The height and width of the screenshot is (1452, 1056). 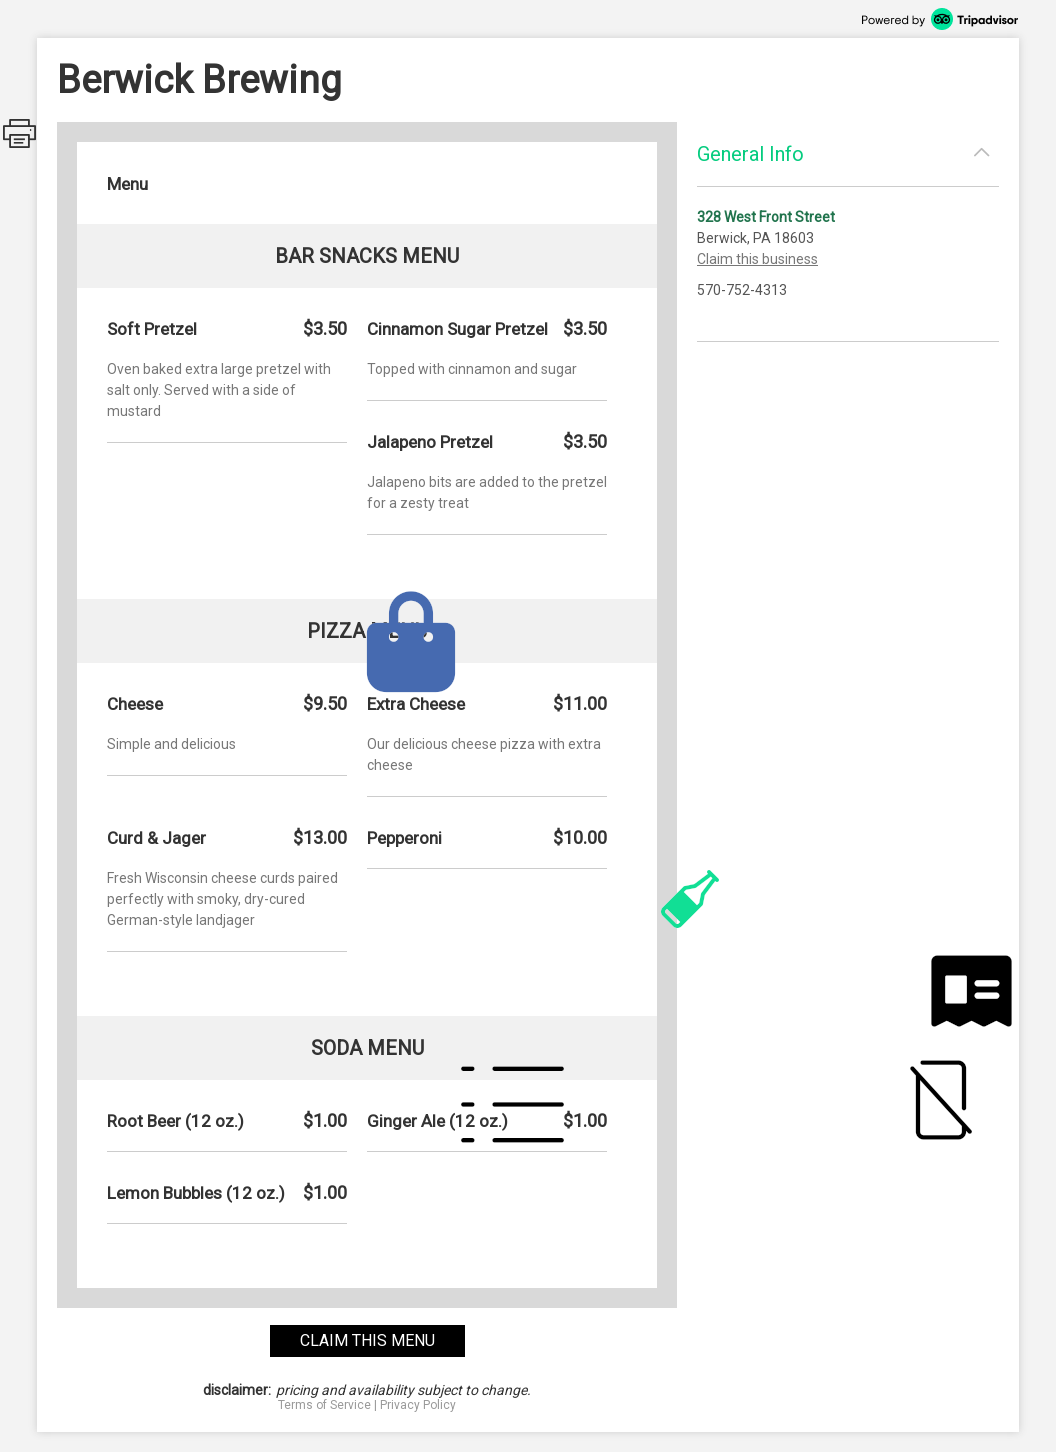 I want to click on view your shopping bag, so click(x=411, y=648).